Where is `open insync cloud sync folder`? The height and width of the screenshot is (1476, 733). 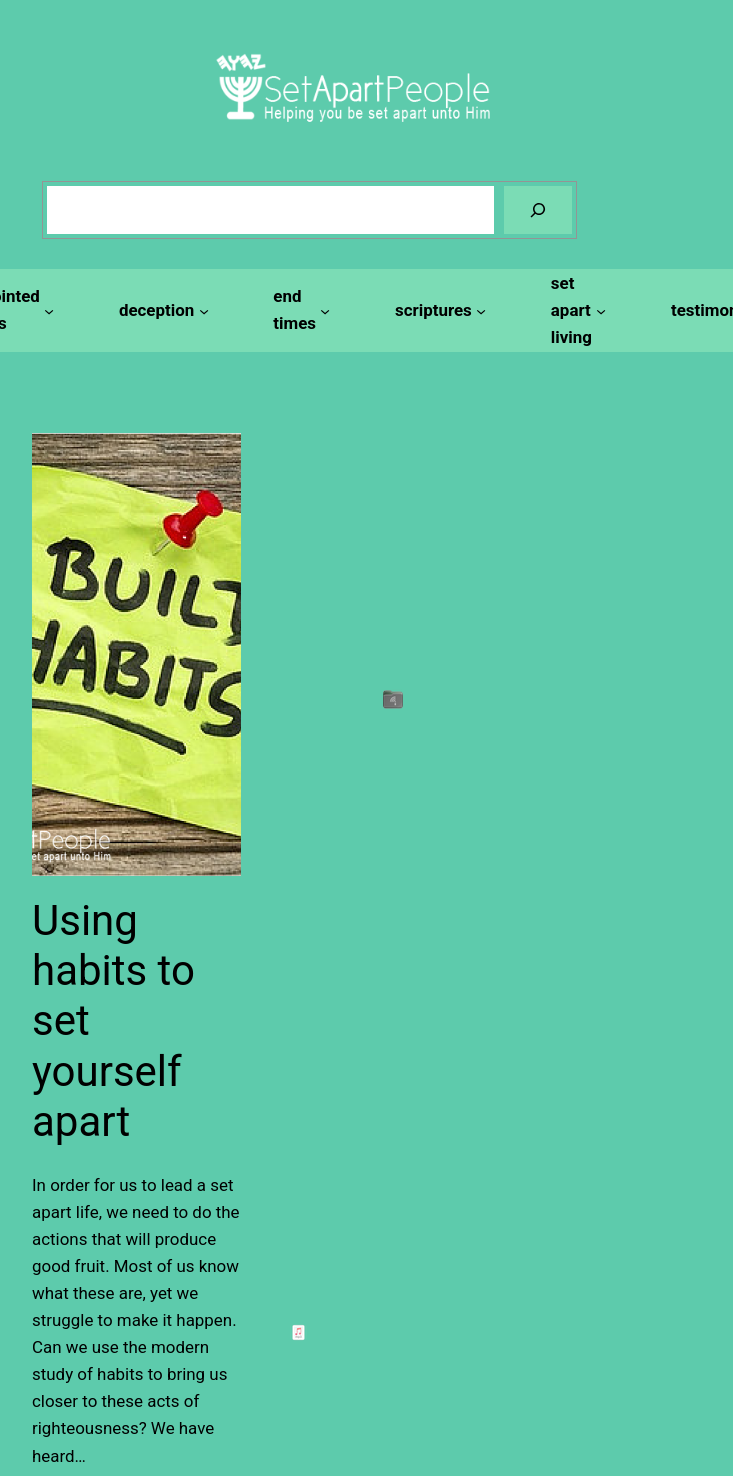 open insync cloud sync folder is located at coordinates (393, 699).